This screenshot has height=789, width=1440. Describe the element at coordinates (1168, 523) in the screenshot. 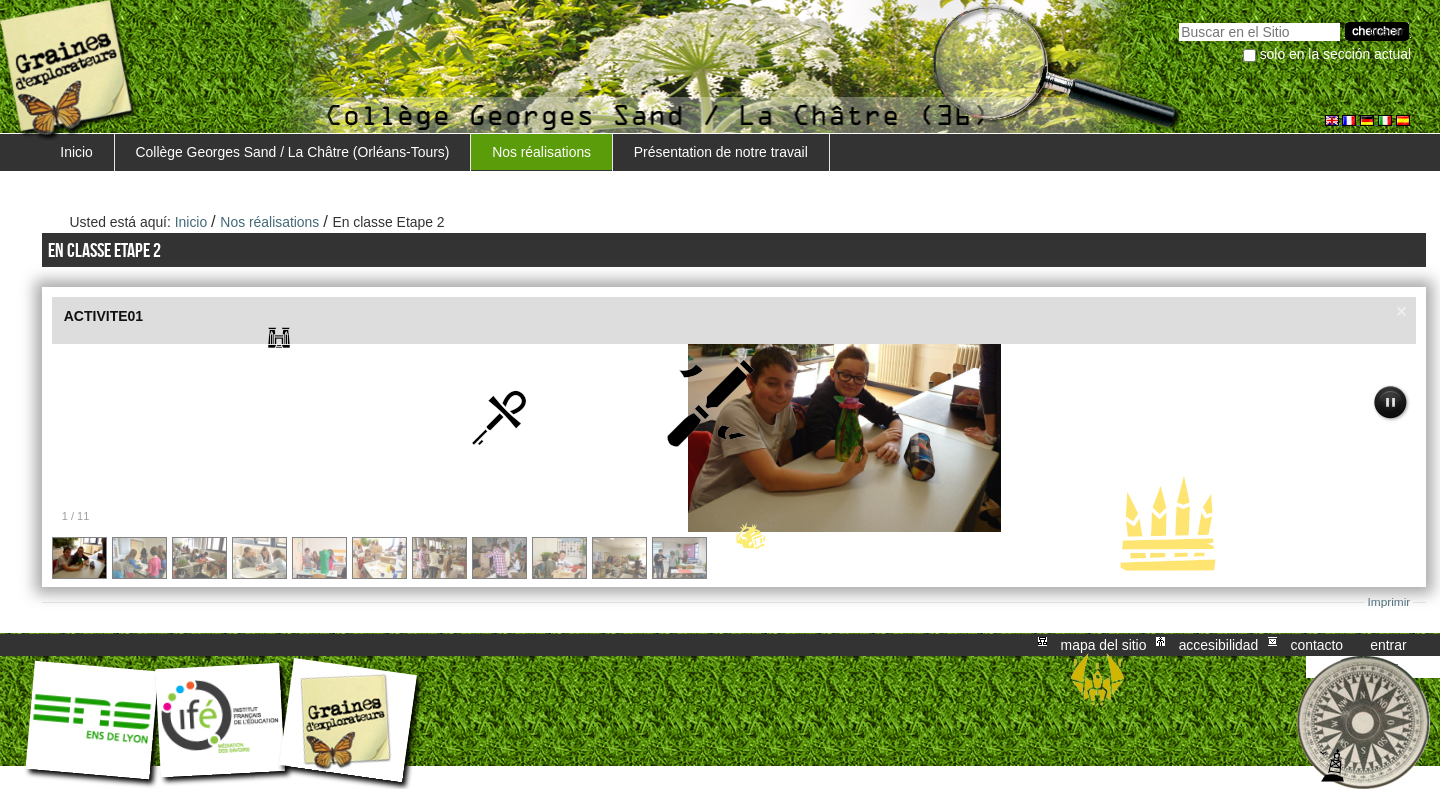

I see `place defensive barrier or fortification` at that location.